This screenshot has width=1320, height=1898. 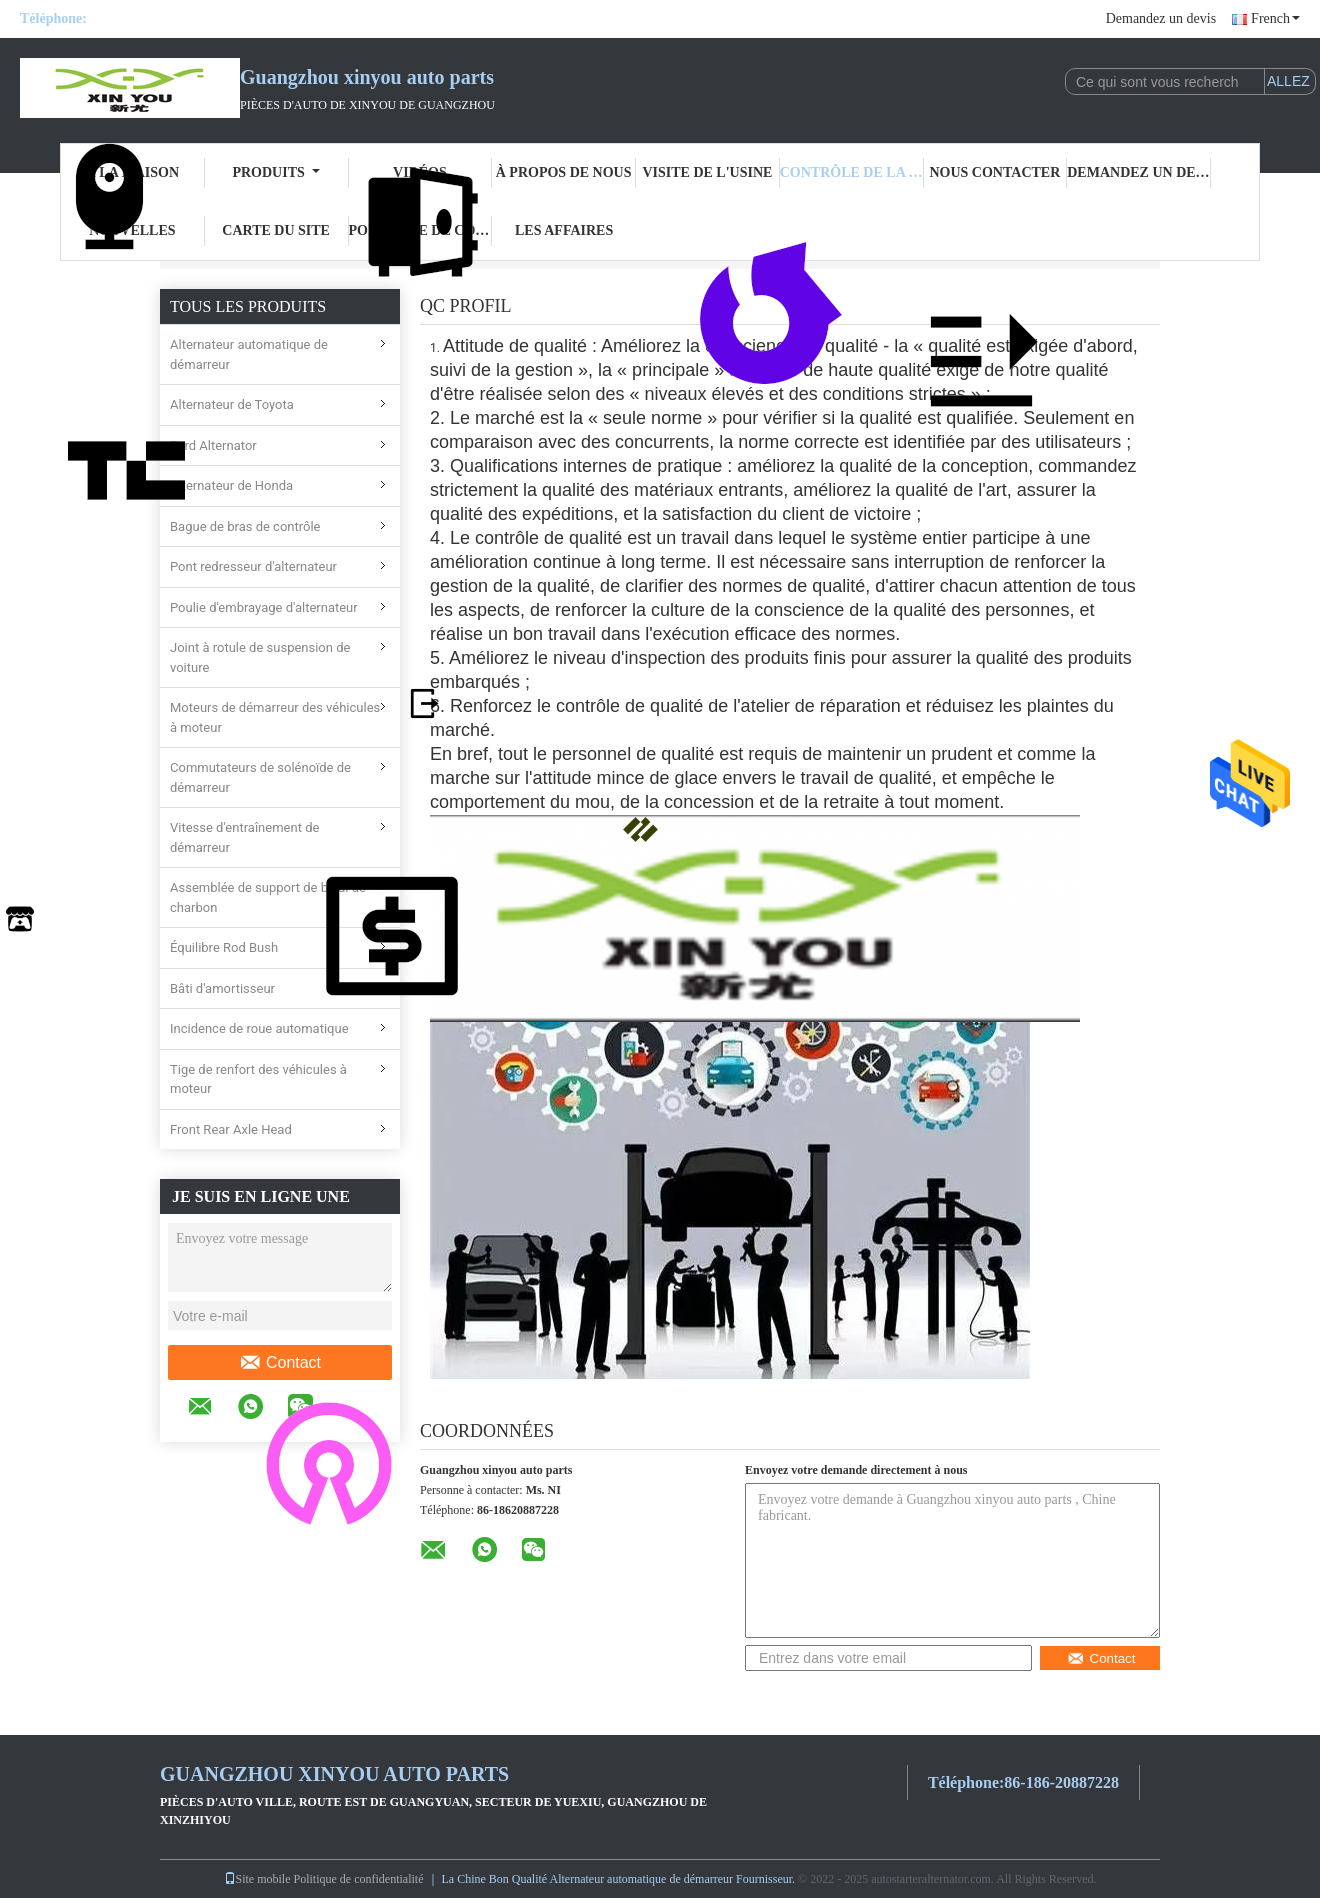 I want to click on enable webcam or video camera, so click(x=109, y=196).